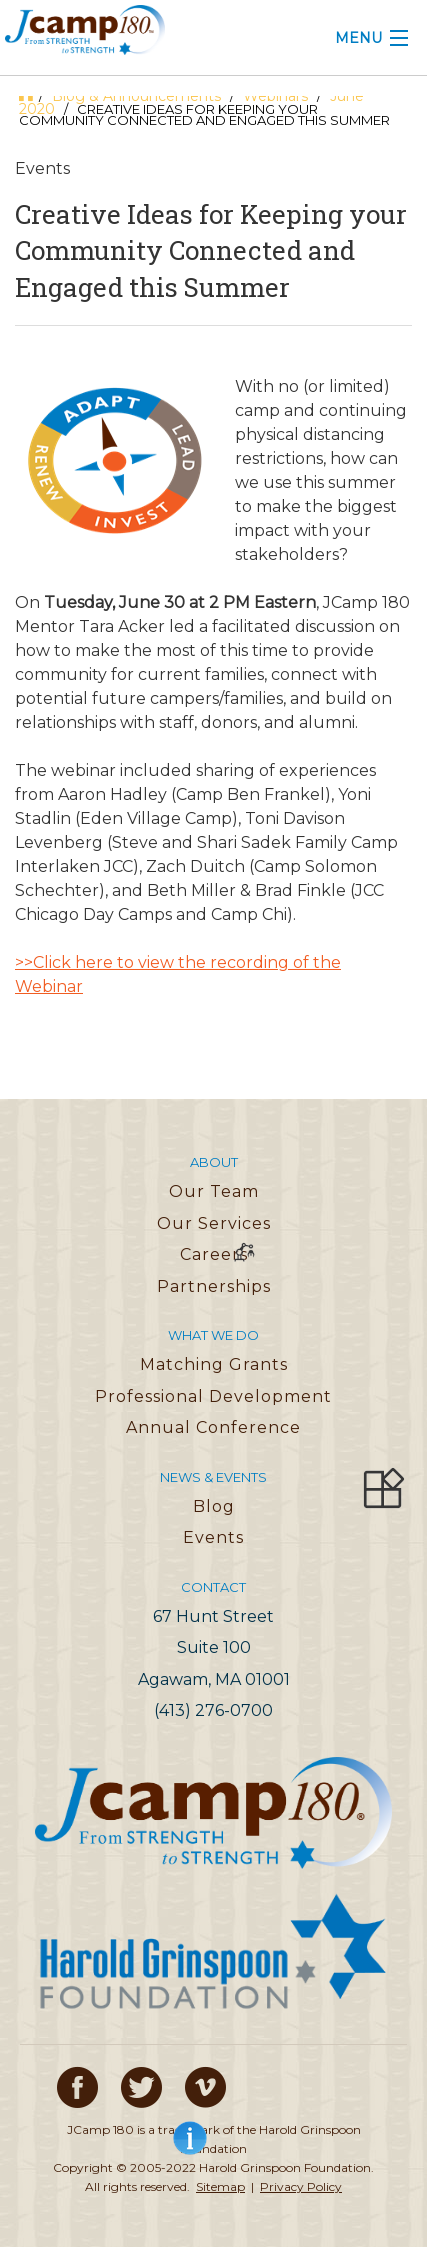 This screenshot has width=427, height=2247. What do you see at coordinates (384, 1488) in the screenshot?
I see `install new software or application` at bounding box center [384, 1488].